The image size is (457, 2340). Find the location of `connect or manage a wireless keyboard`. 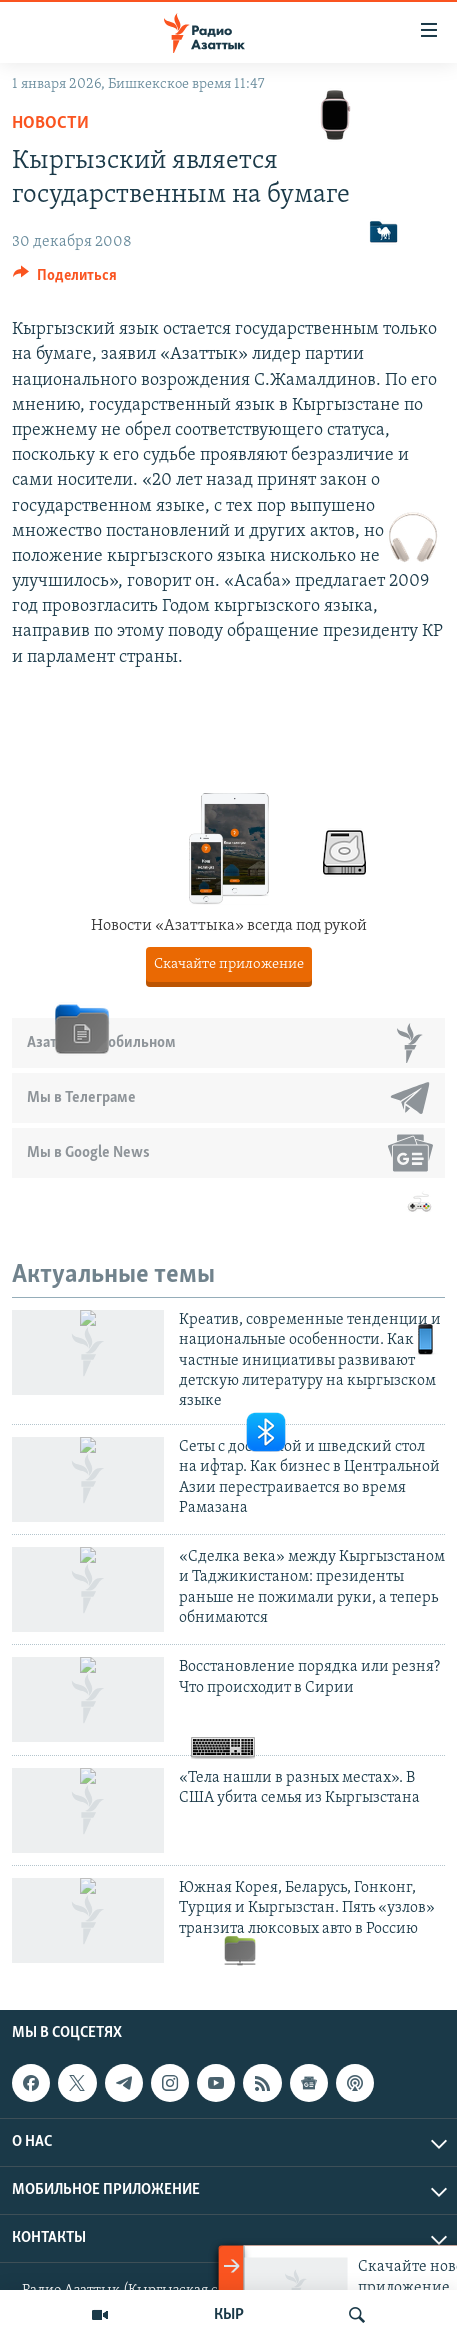

connect or manage a wireless keyboard is located at coordinates (223, 1747).